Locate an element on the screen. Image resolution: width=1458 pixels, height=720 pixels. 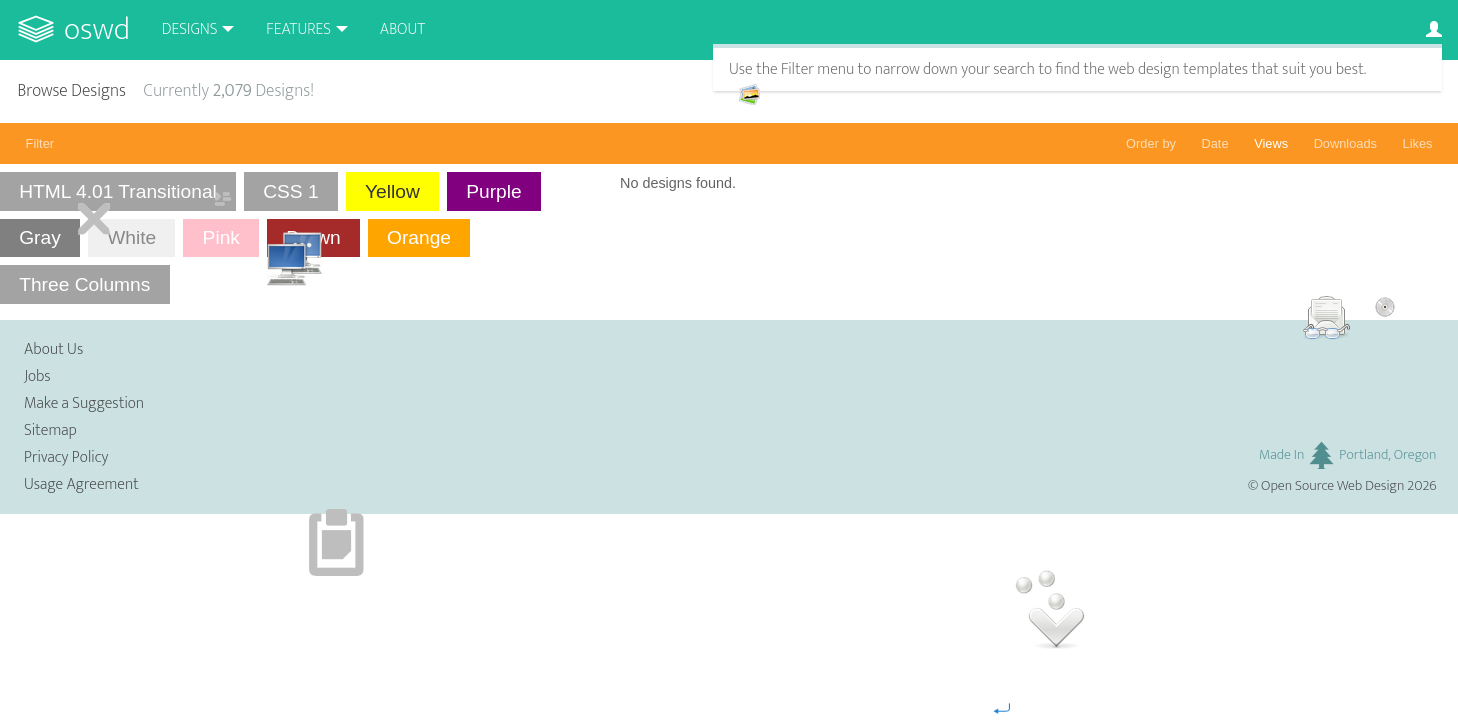
indicates an audio CD is inserted in the drive is located at coordinates (1385, 307).